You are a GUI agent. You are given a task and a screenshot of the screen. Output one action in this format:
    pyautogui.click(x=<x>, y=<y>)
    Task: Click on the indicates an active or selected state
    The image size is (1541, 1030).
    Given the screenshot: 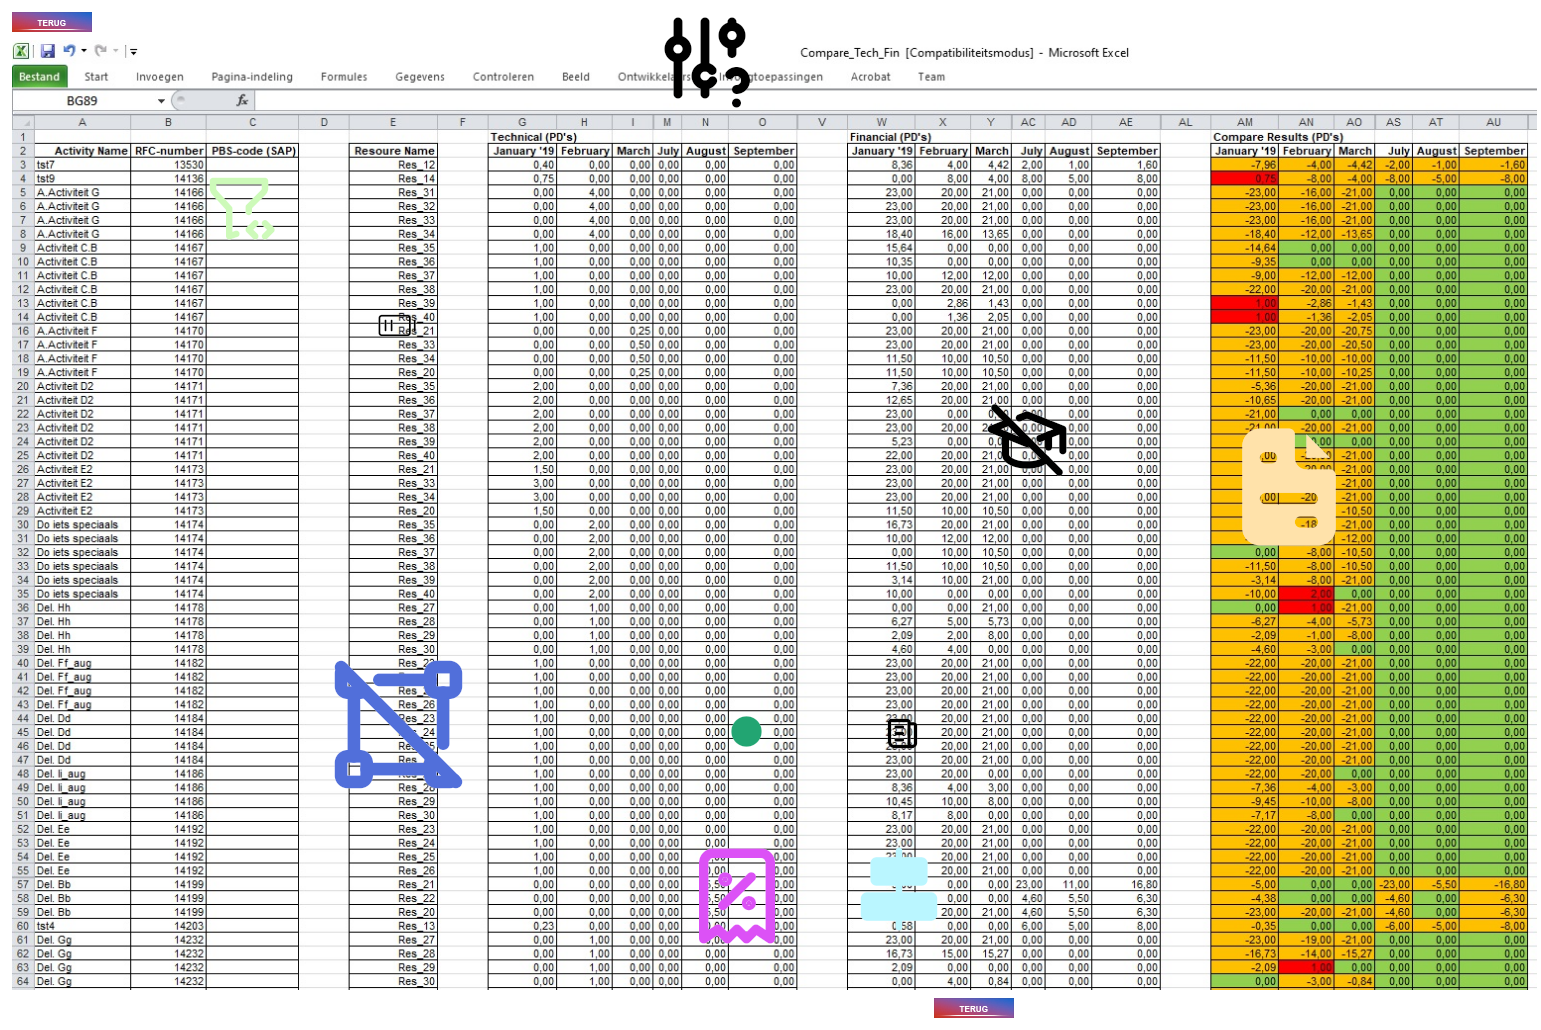 What is the action you would take?
    pyautogui.click(x=746, y=731)
    